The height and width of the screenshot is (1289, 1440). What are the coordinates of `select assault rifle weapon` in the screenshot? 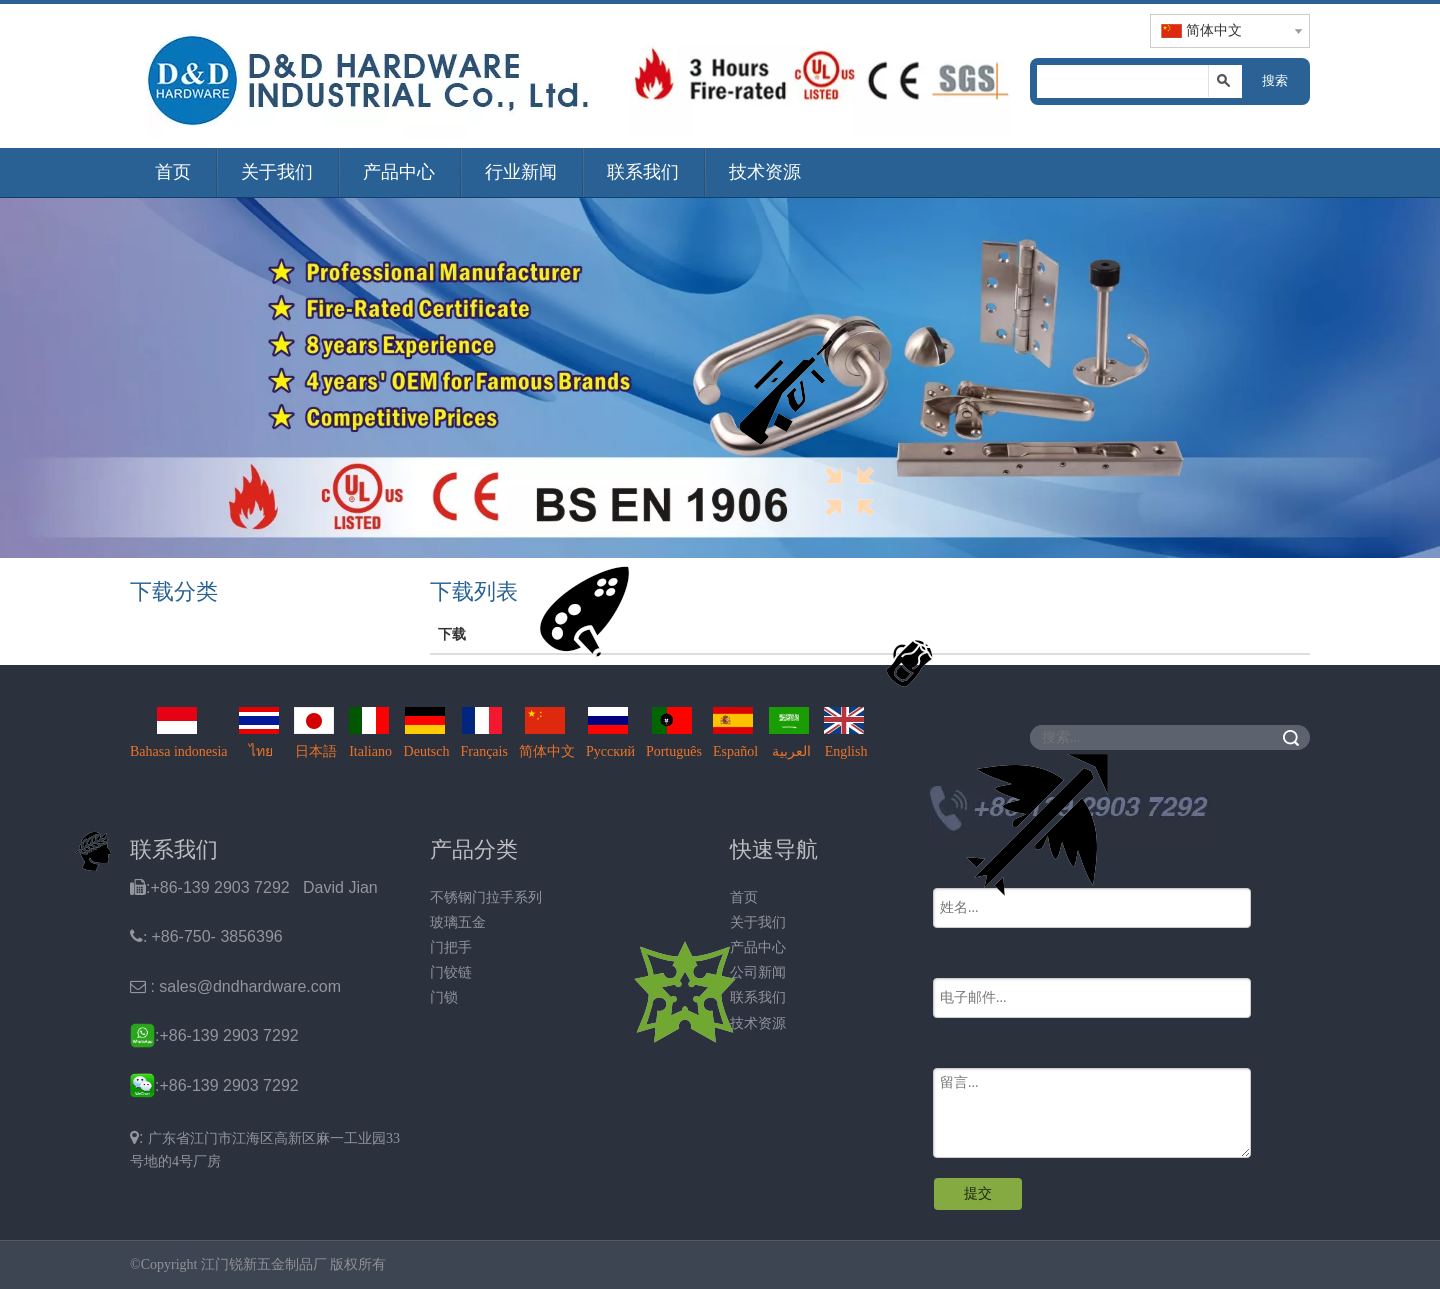 It's located at (786, 392).